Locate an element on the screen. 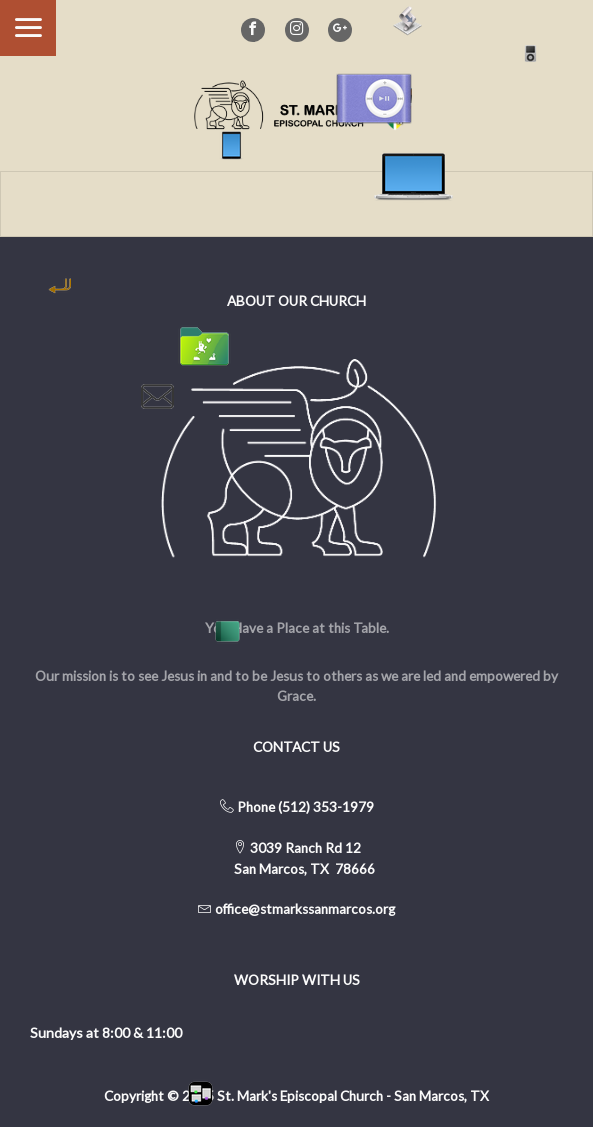 The height and width of the screenshot is (1127, 593). open multimedia player application is located at coordinates (530, 53).